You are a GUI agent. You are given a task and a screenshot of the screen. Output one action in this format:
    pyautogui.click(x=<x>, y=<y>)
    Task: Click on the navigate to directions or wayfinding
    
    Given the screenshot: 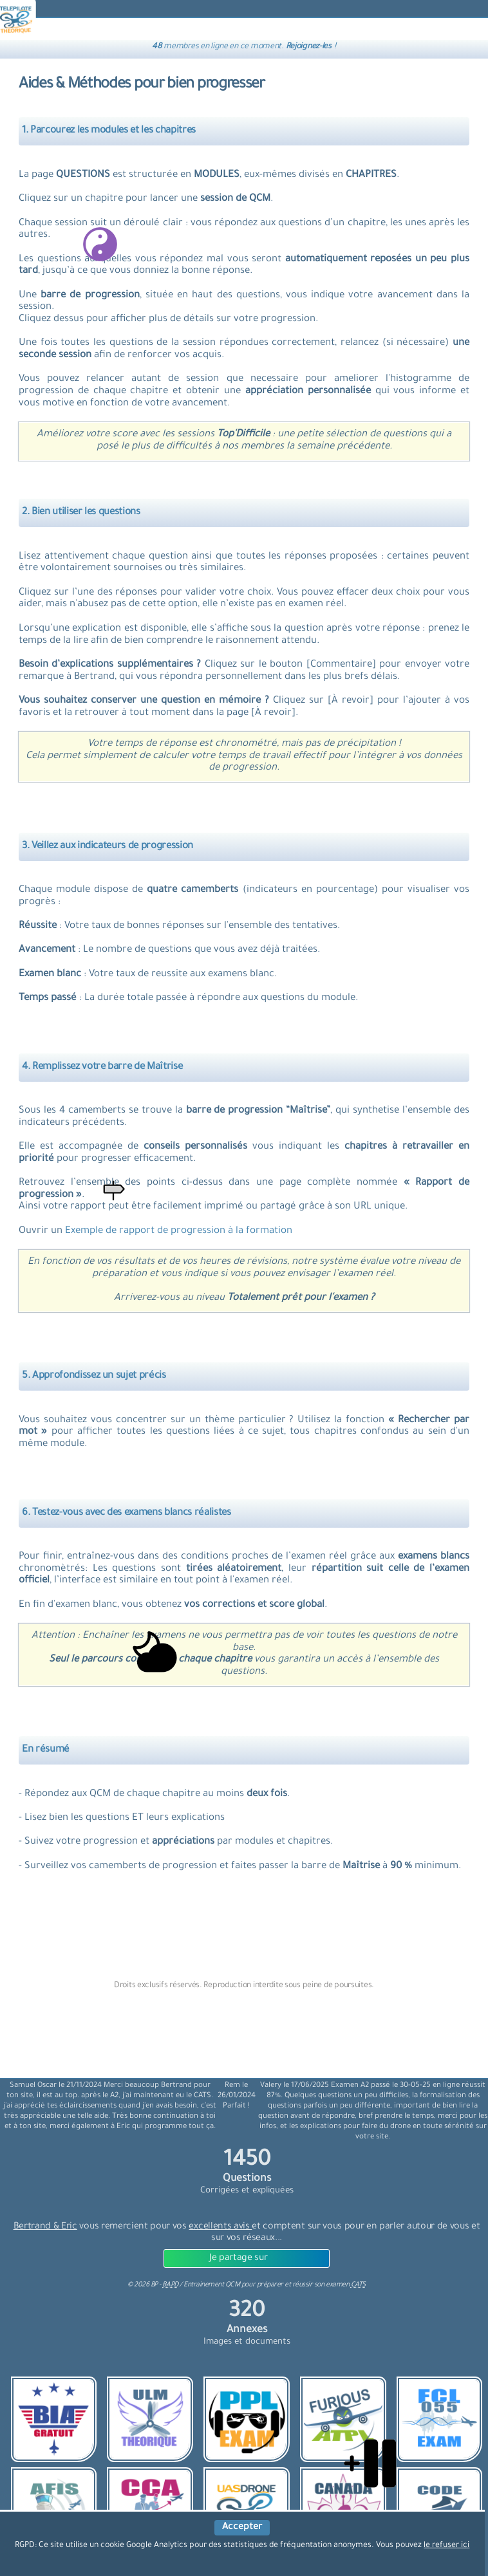 What is the action you would take?
    pyautogui.click(x=113, y=1191)
    